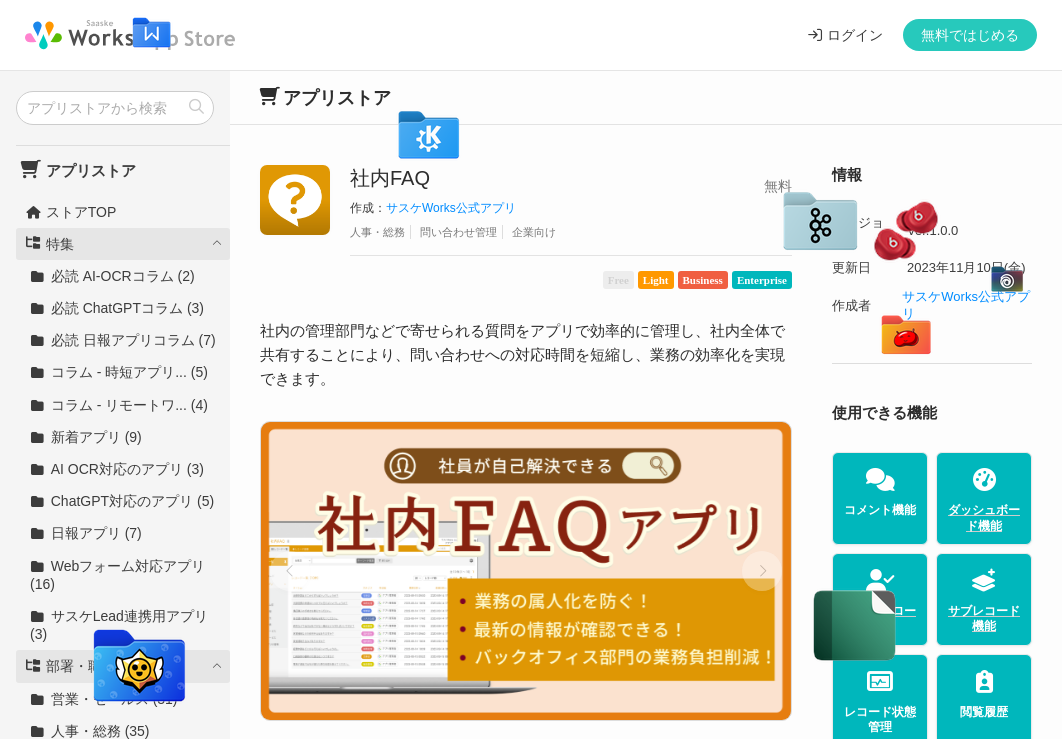 This screenshot has height=739, width=1062. Describe the element at coordinates (906, 336) in the screenshot. I see `open android jelly bean system folder` at that location.